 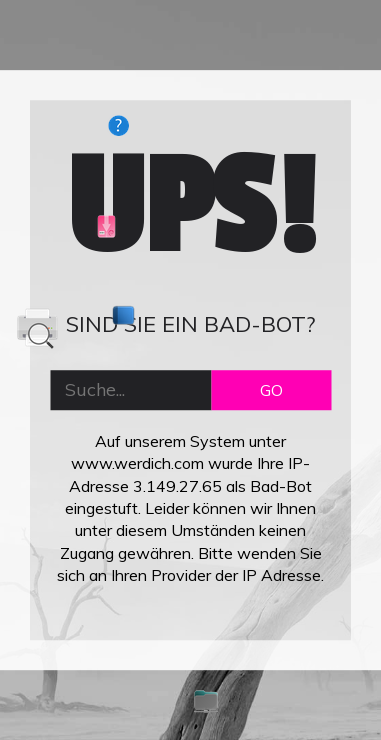 I want to click on access a remote or network folder, so click(x=206, y=701).